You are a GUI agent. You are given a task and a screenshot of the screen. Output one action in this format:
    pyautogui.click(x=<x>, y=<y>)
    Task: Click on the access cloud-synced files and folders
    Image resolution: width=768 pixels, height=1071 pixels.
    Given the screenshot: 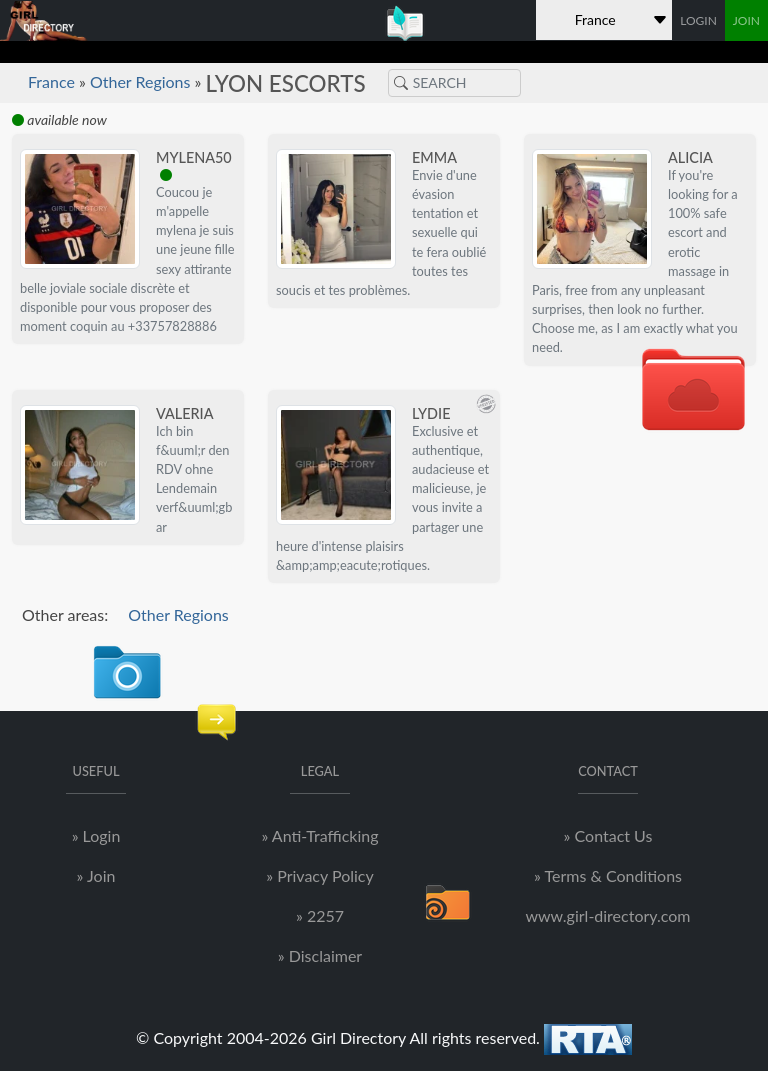 What is the action you would take?
    pyautogui.click(x=693, y=389)
    